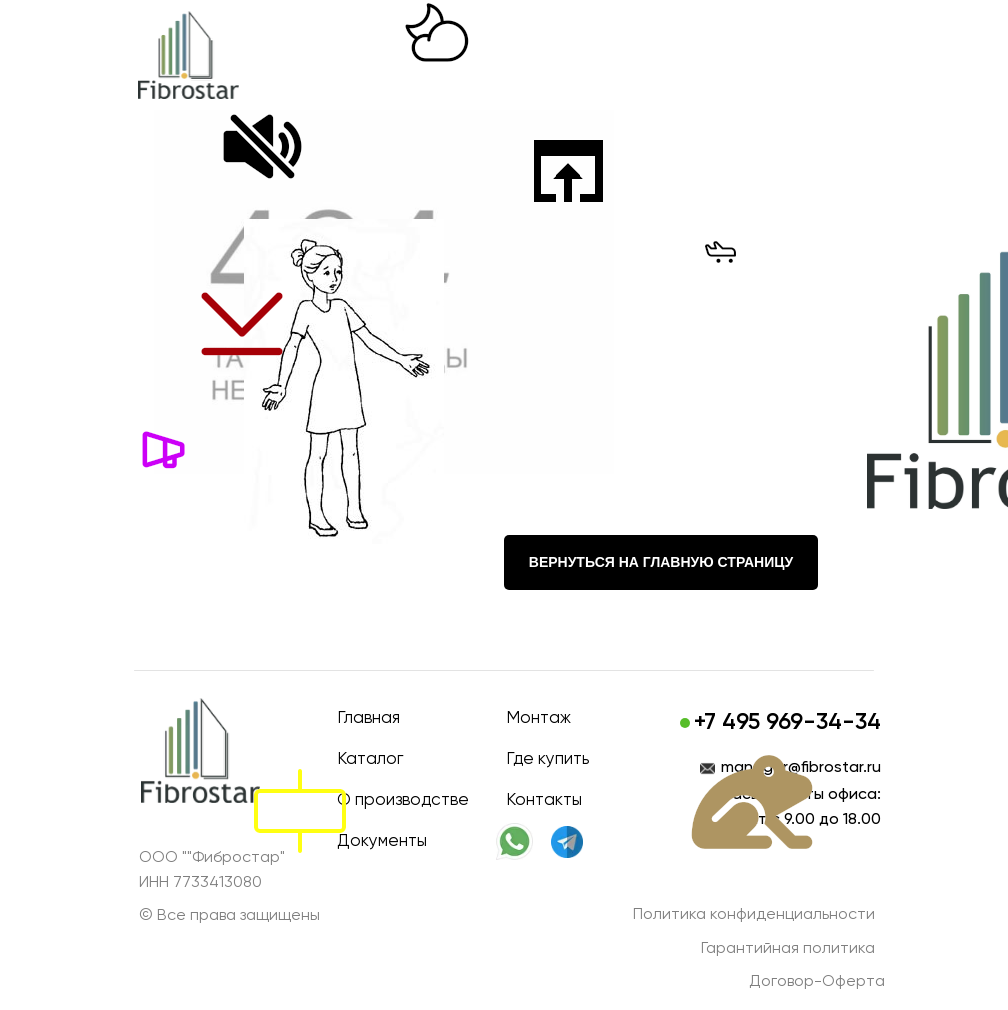  Describe the element at coordinates (568, 171) in the screenshot. I see `open link in browser` at that location.